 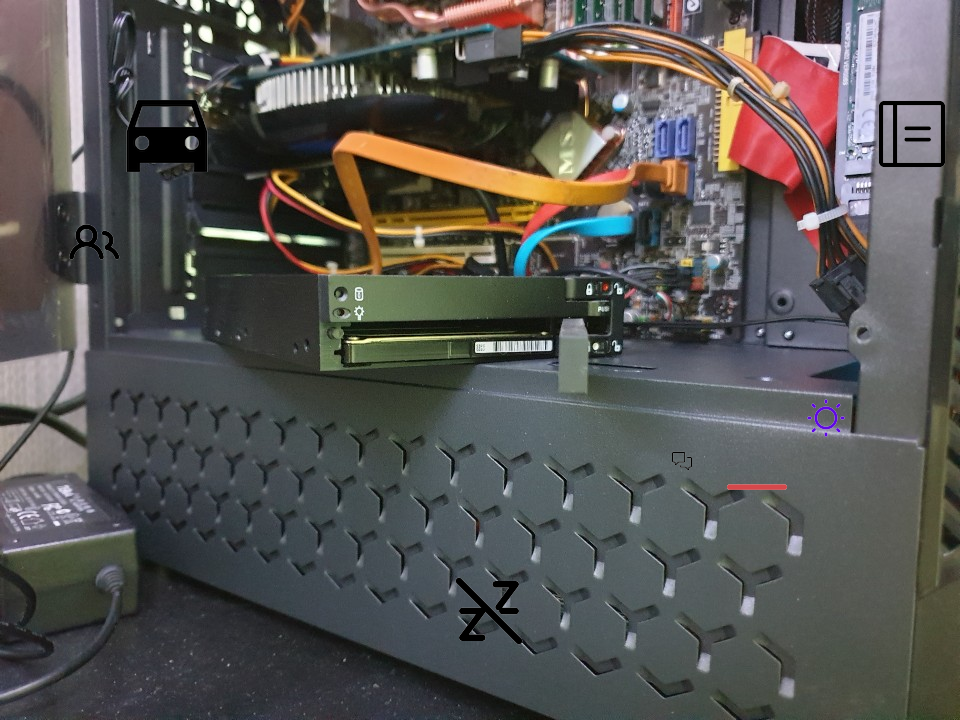 I want to click on open your notebook or notes, so click(x=912, y=134).